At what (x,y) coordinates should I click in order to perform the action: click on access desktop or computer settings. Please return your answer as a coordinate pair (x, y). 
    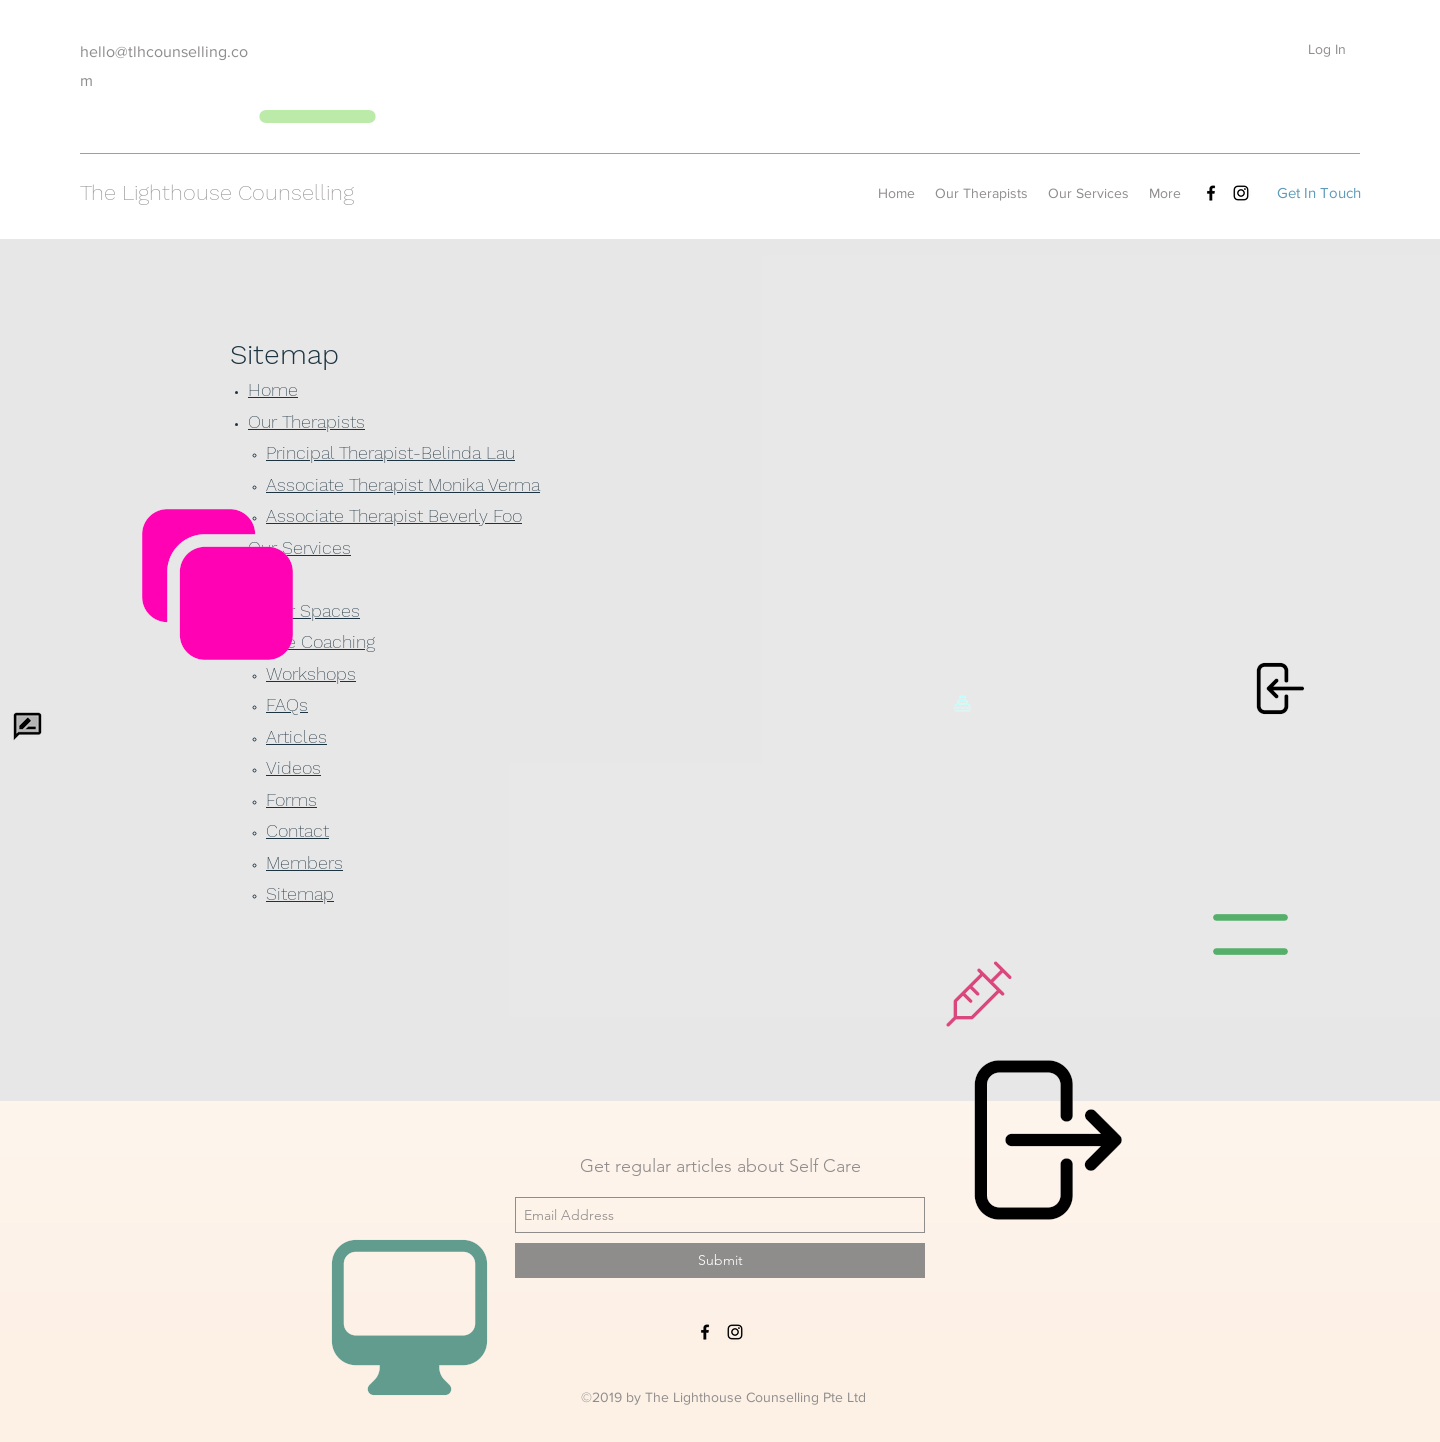
    Looking at the image, I should click on (409, 1317).